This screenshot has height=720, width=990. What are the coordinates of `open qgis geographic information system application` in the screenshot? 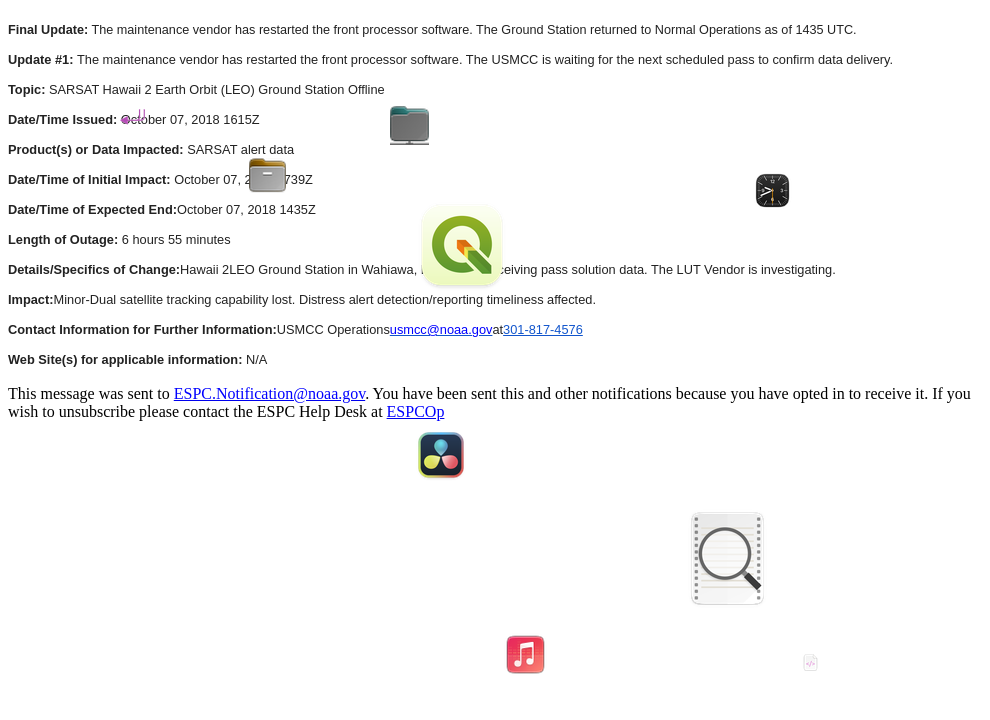 It's located at (462, 245).